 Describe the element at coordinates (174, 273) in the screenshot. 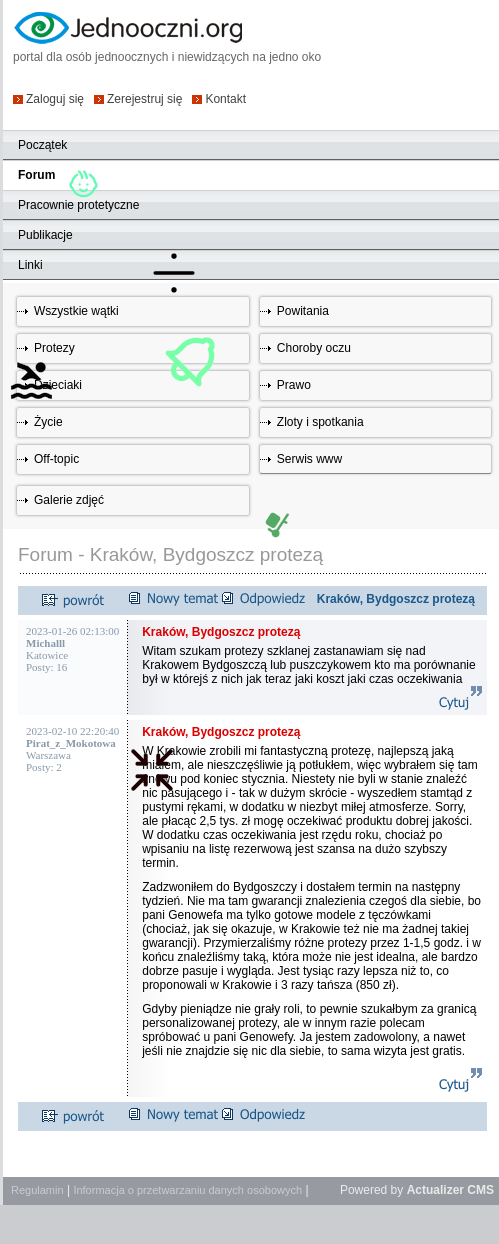

I see `perform division calculation` at that location.